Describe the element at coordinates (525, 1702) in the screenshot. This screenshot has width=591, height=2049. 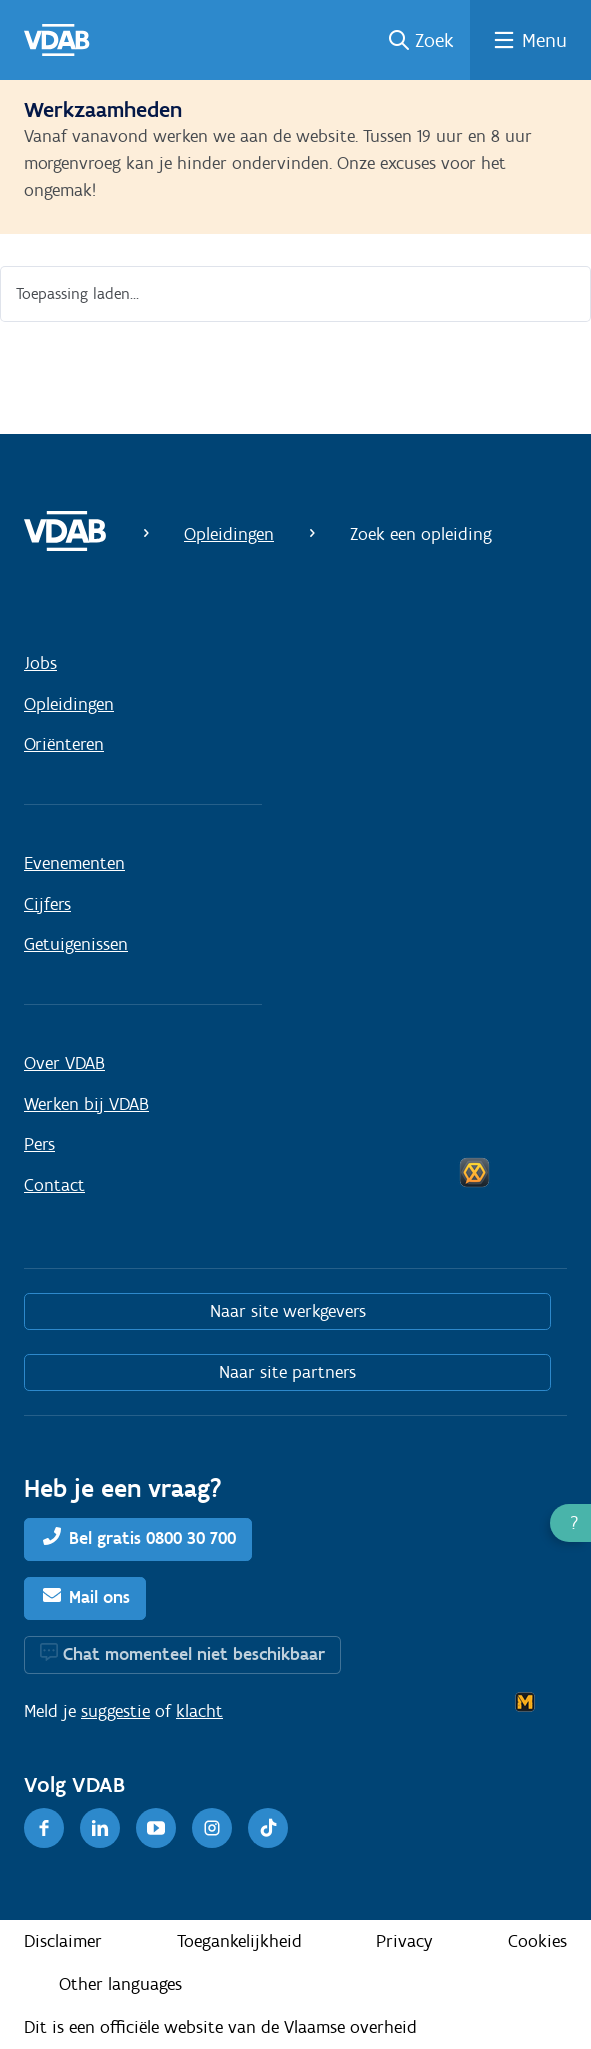
I see `launch Metro: Last Light game` at that location.